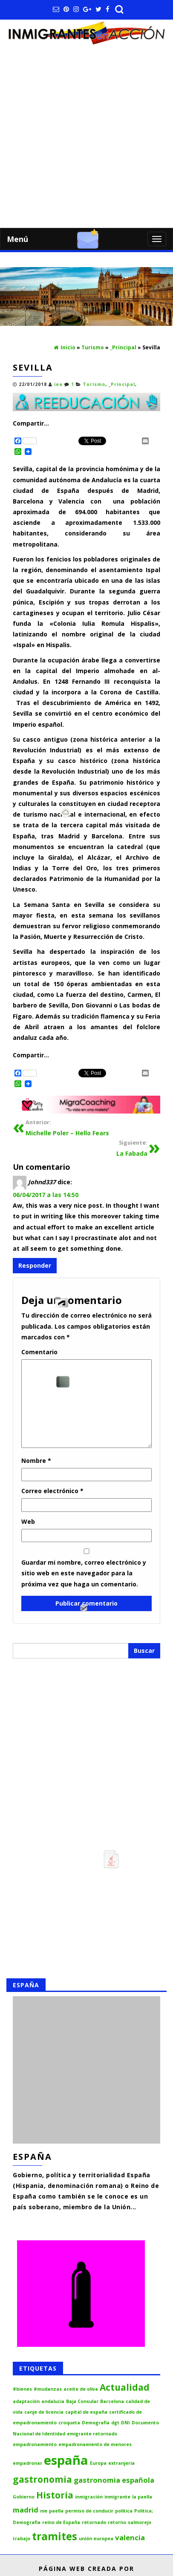  Describe the element at coordinates (111, 1859) in the screenshot. I see `a java source code file` at that location.